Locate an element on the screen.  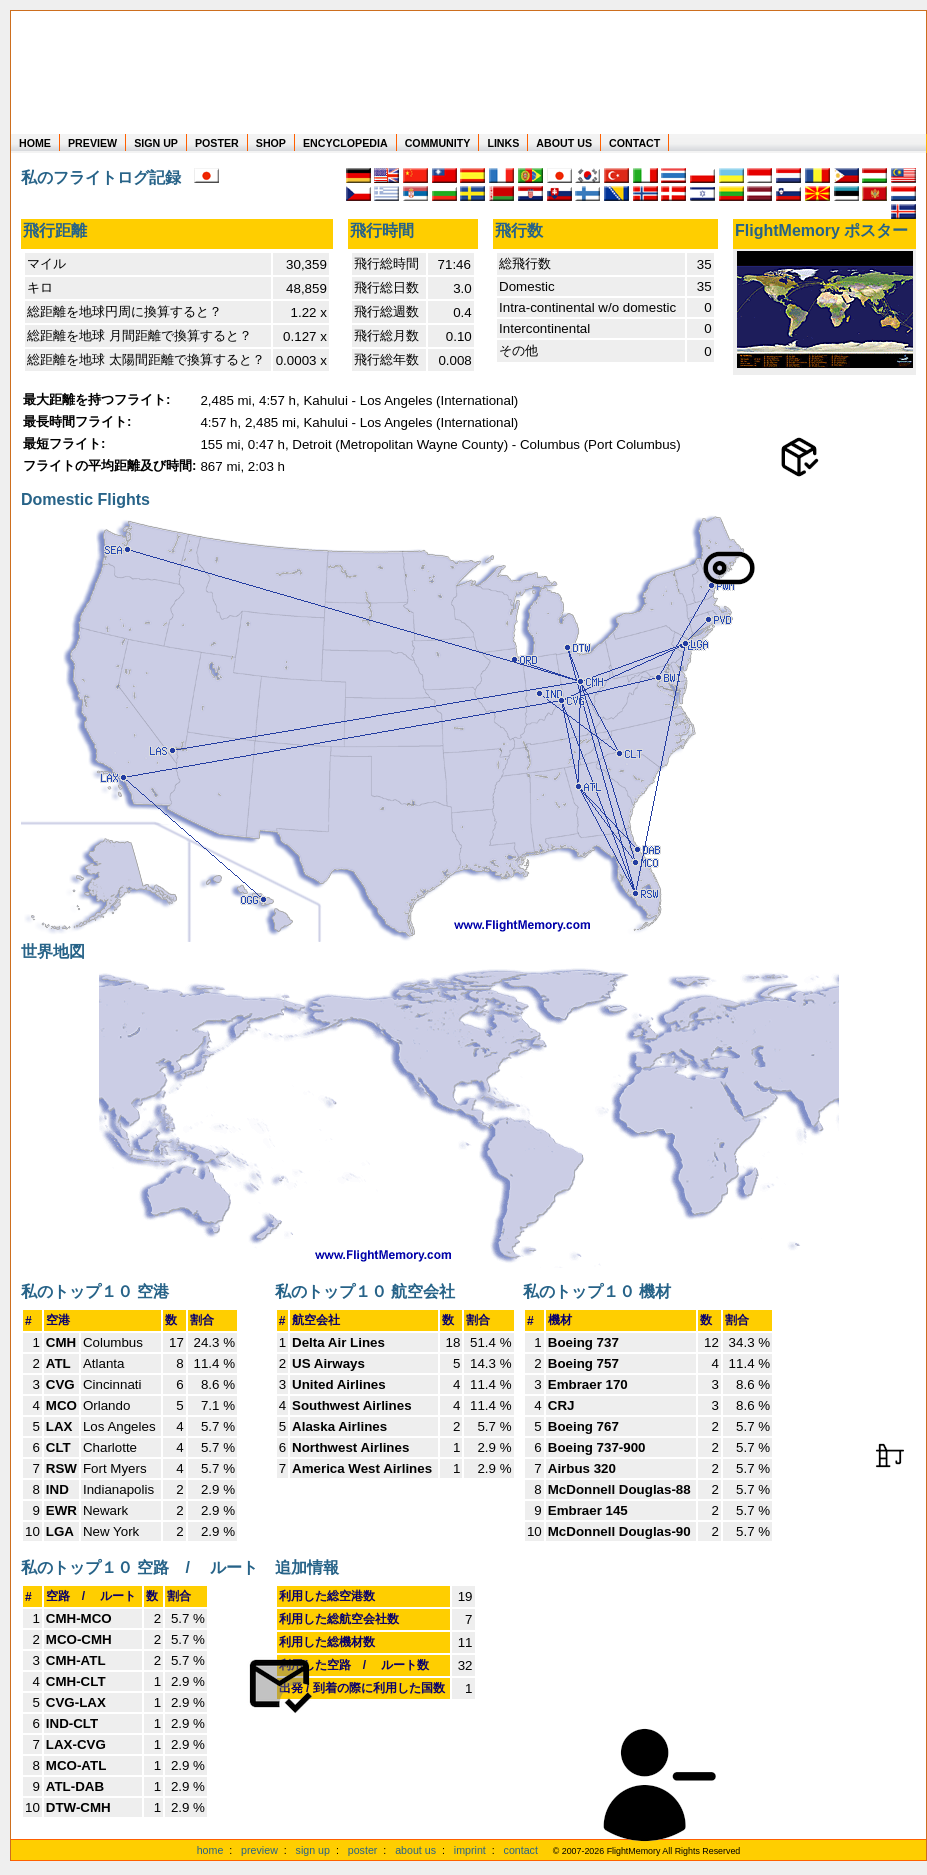
order delivered successfully is located at coordinates (799, 457).